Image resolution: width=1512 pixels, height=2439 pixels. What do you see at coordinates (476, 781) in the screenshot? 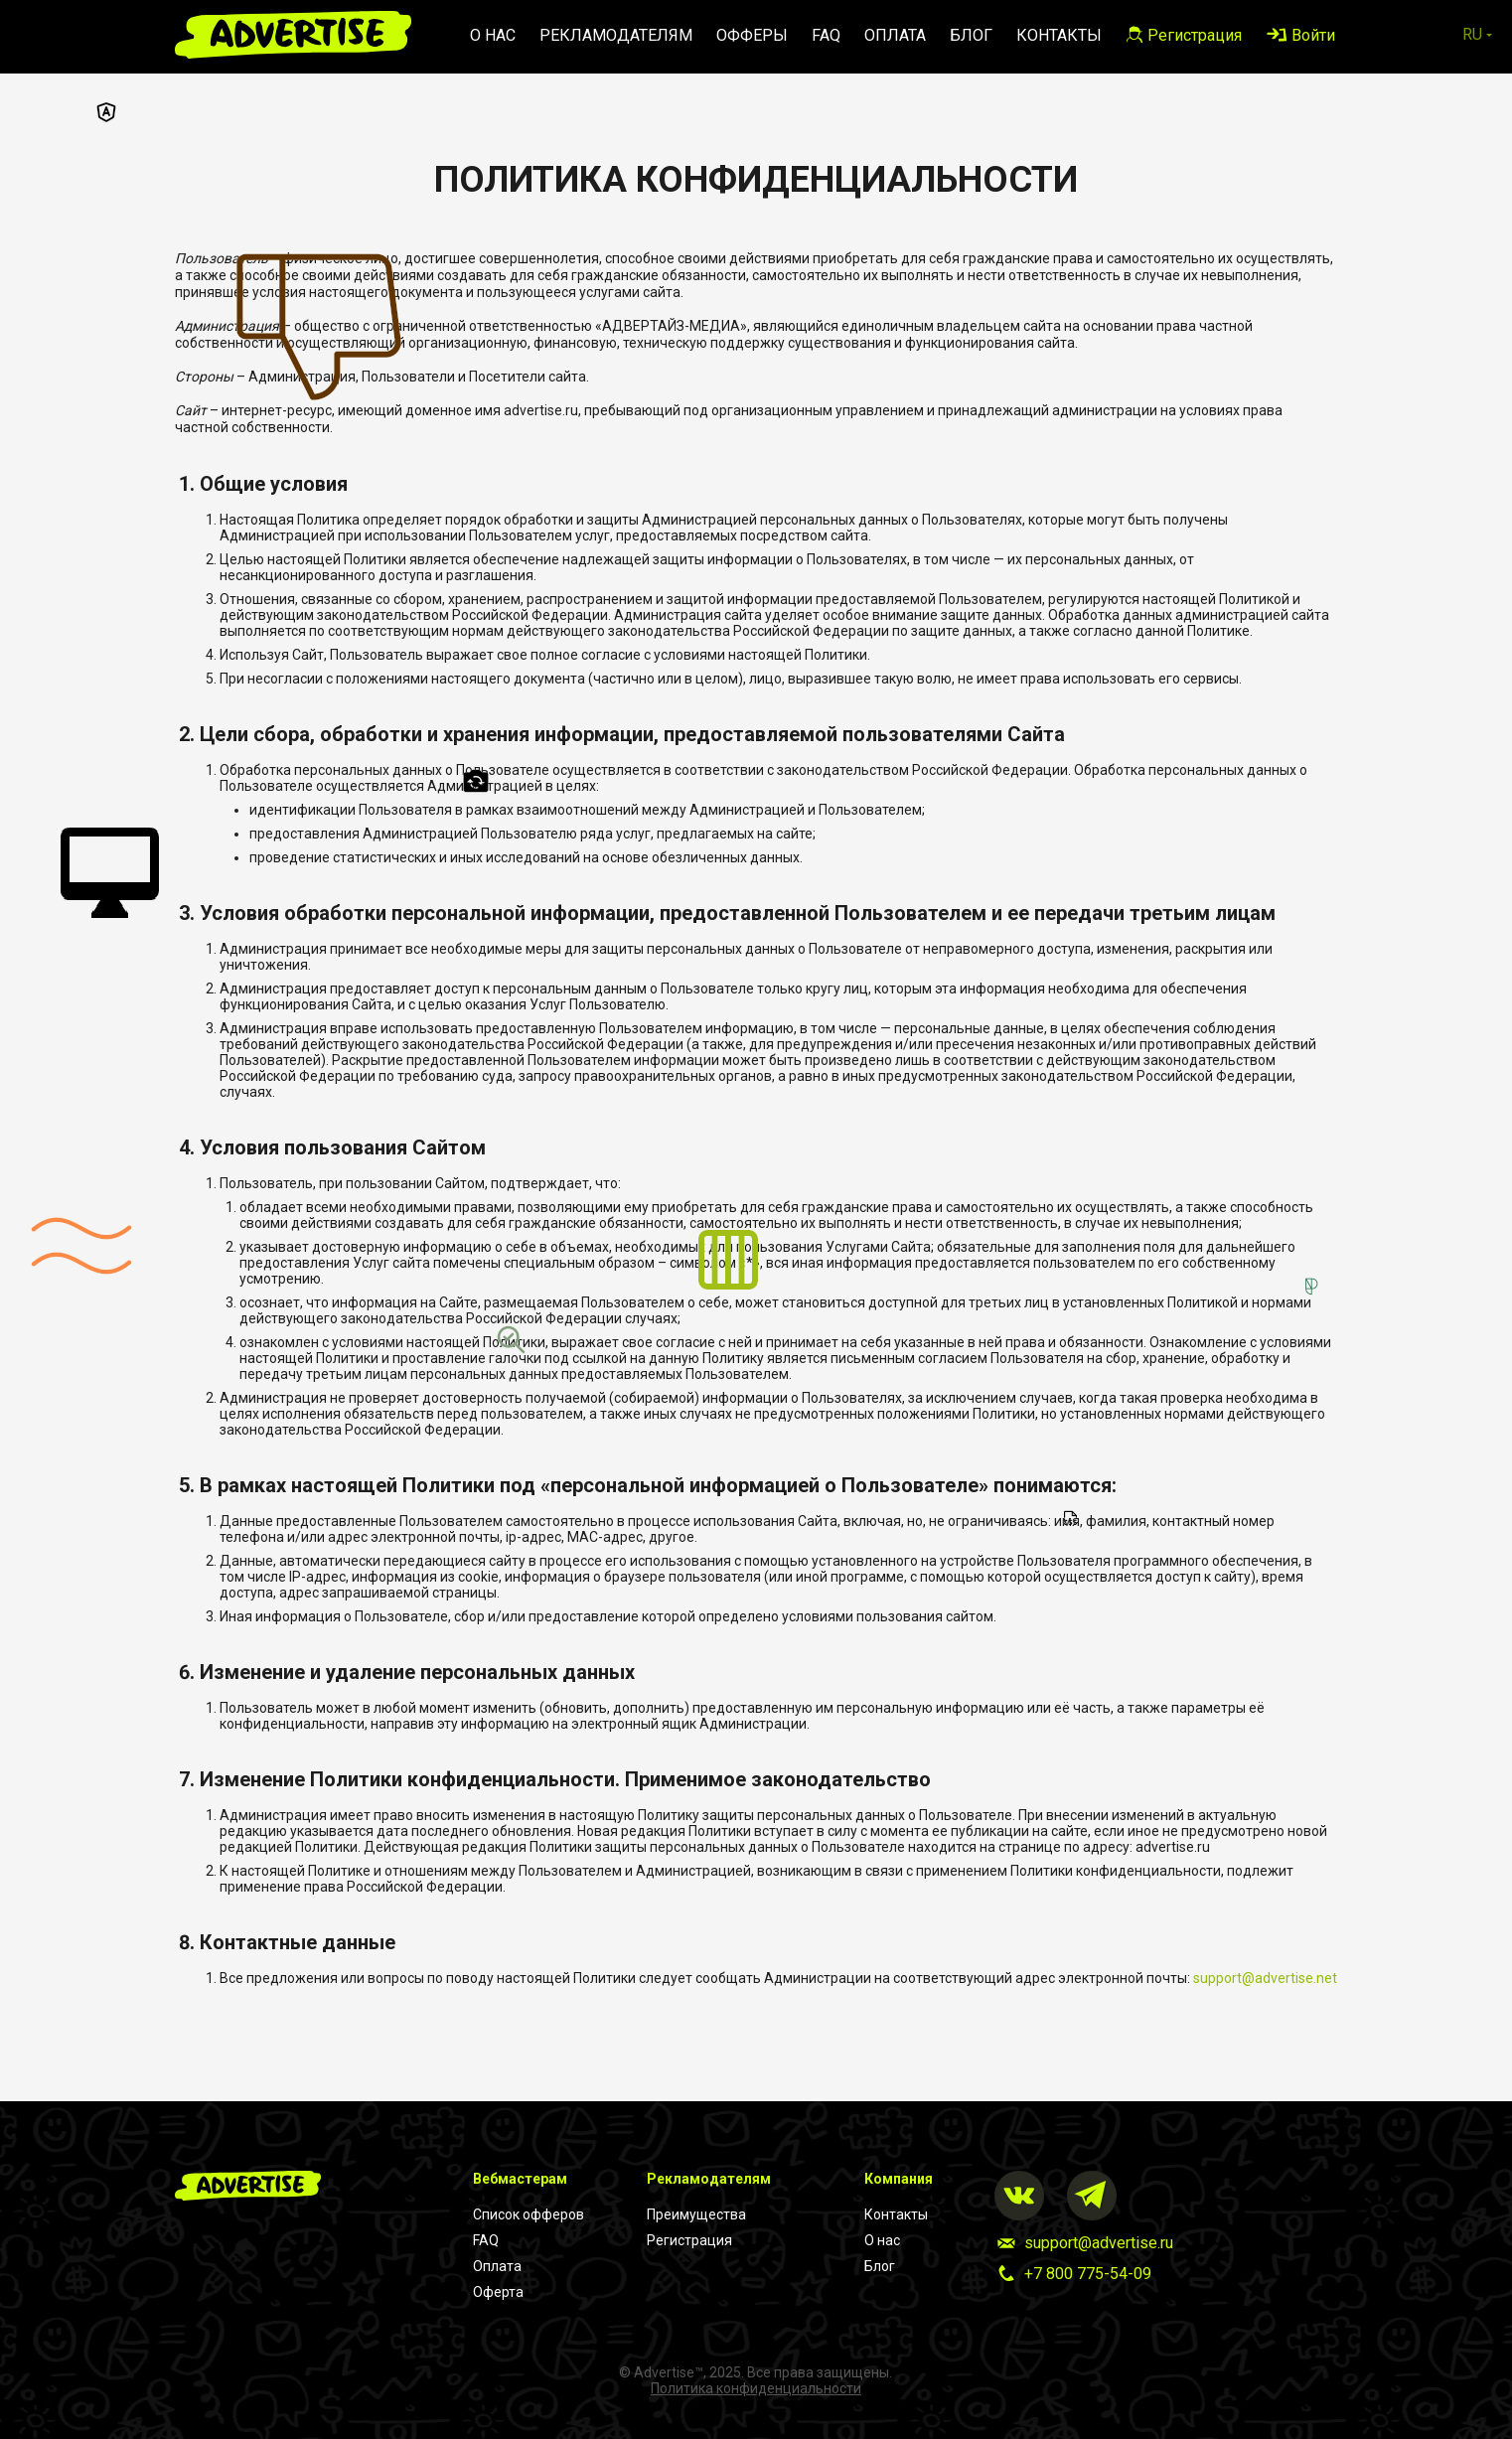
I see `switch between front and rear camera` at bounding box center [476, 781].